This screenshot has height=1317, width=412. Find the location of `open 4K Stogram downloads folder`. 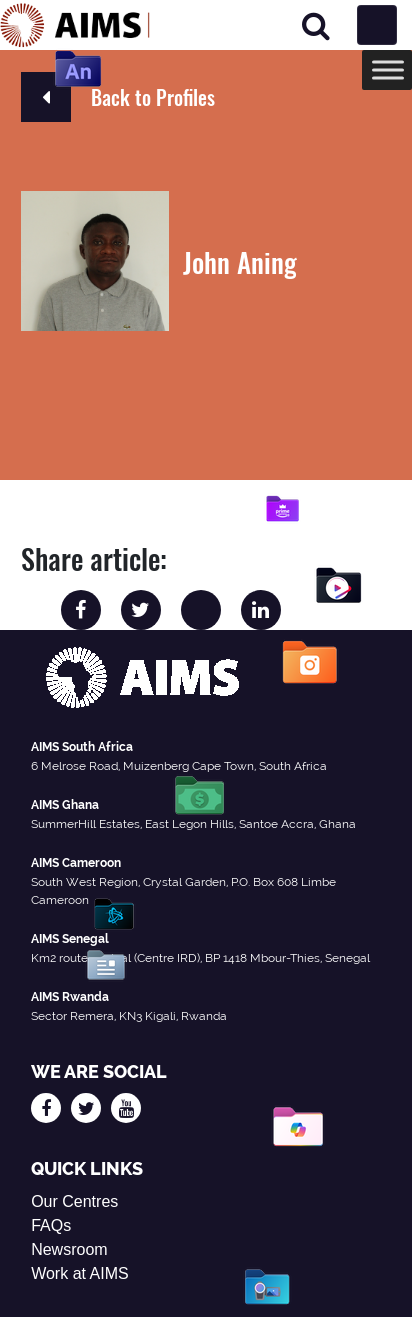

open 4K Stogram downloads folder is located at coordinates (309, 663).